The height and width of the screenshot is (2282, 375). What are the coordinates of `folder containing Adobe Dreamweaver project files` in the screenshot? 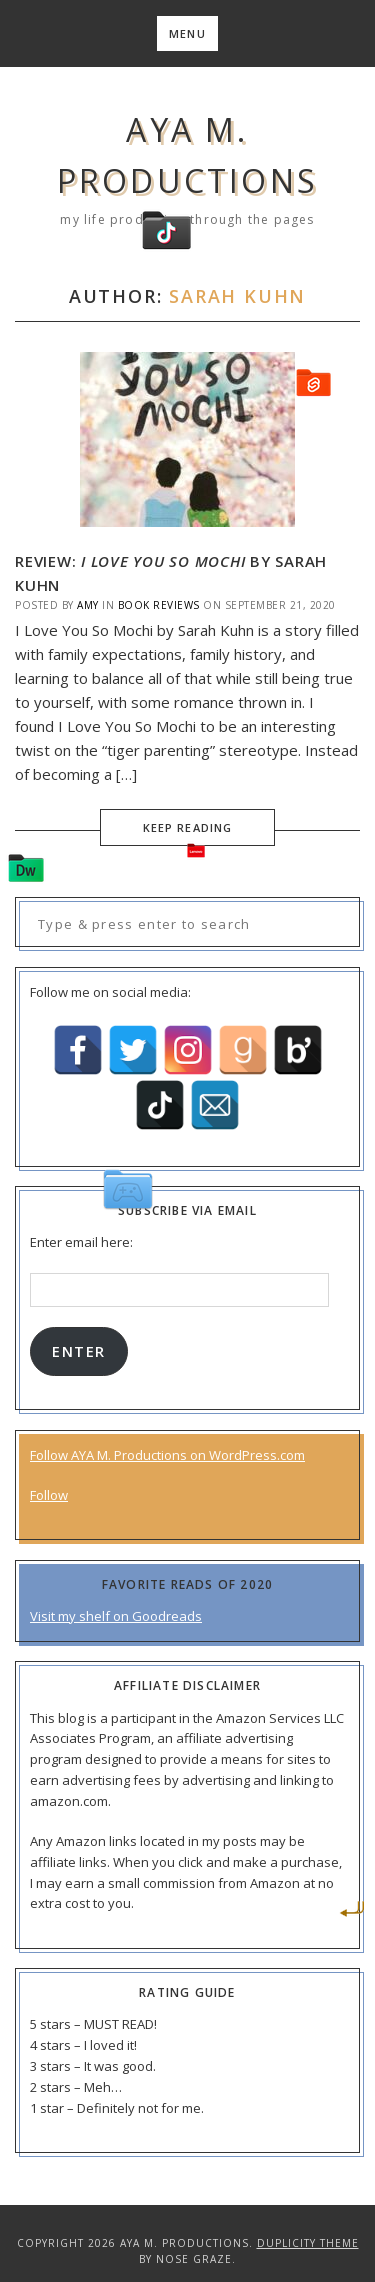 It's located at (26, 869).